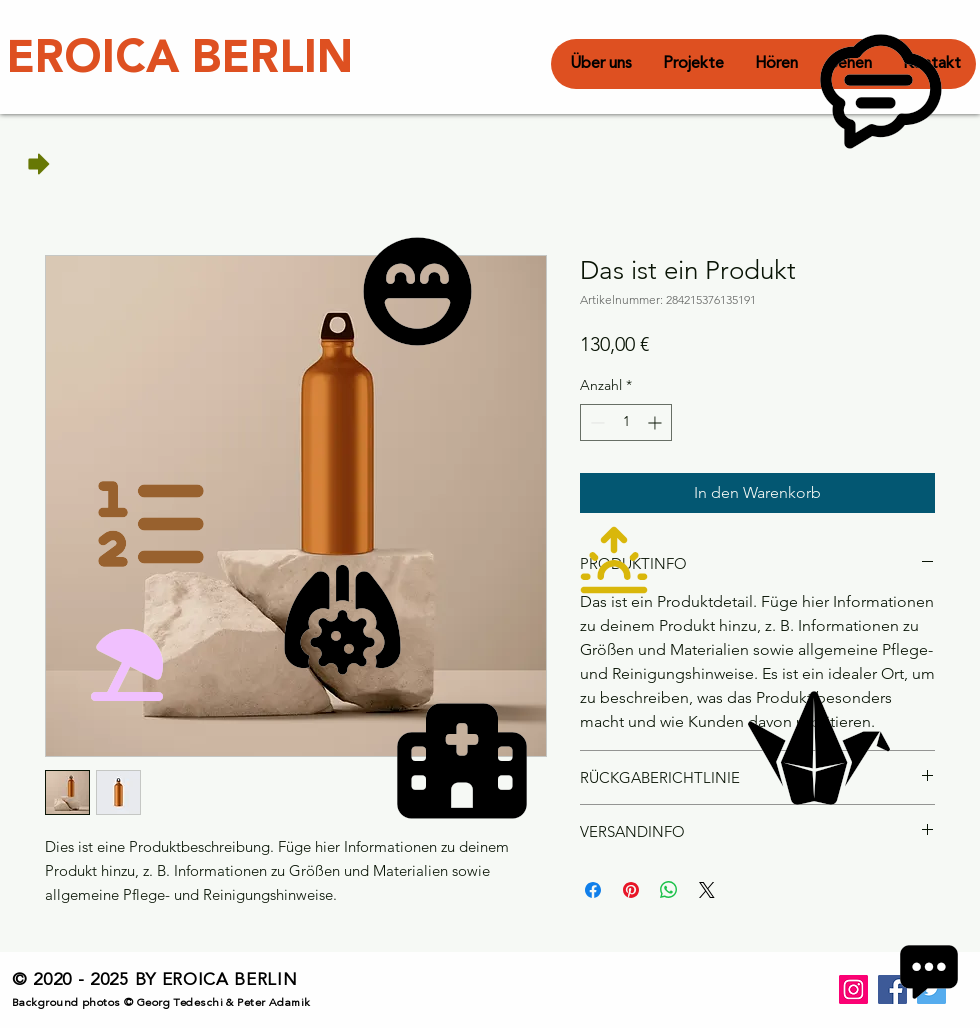 This screenshot has height=1028, width=980. I want to click on open padlet app, so click(819, 748).